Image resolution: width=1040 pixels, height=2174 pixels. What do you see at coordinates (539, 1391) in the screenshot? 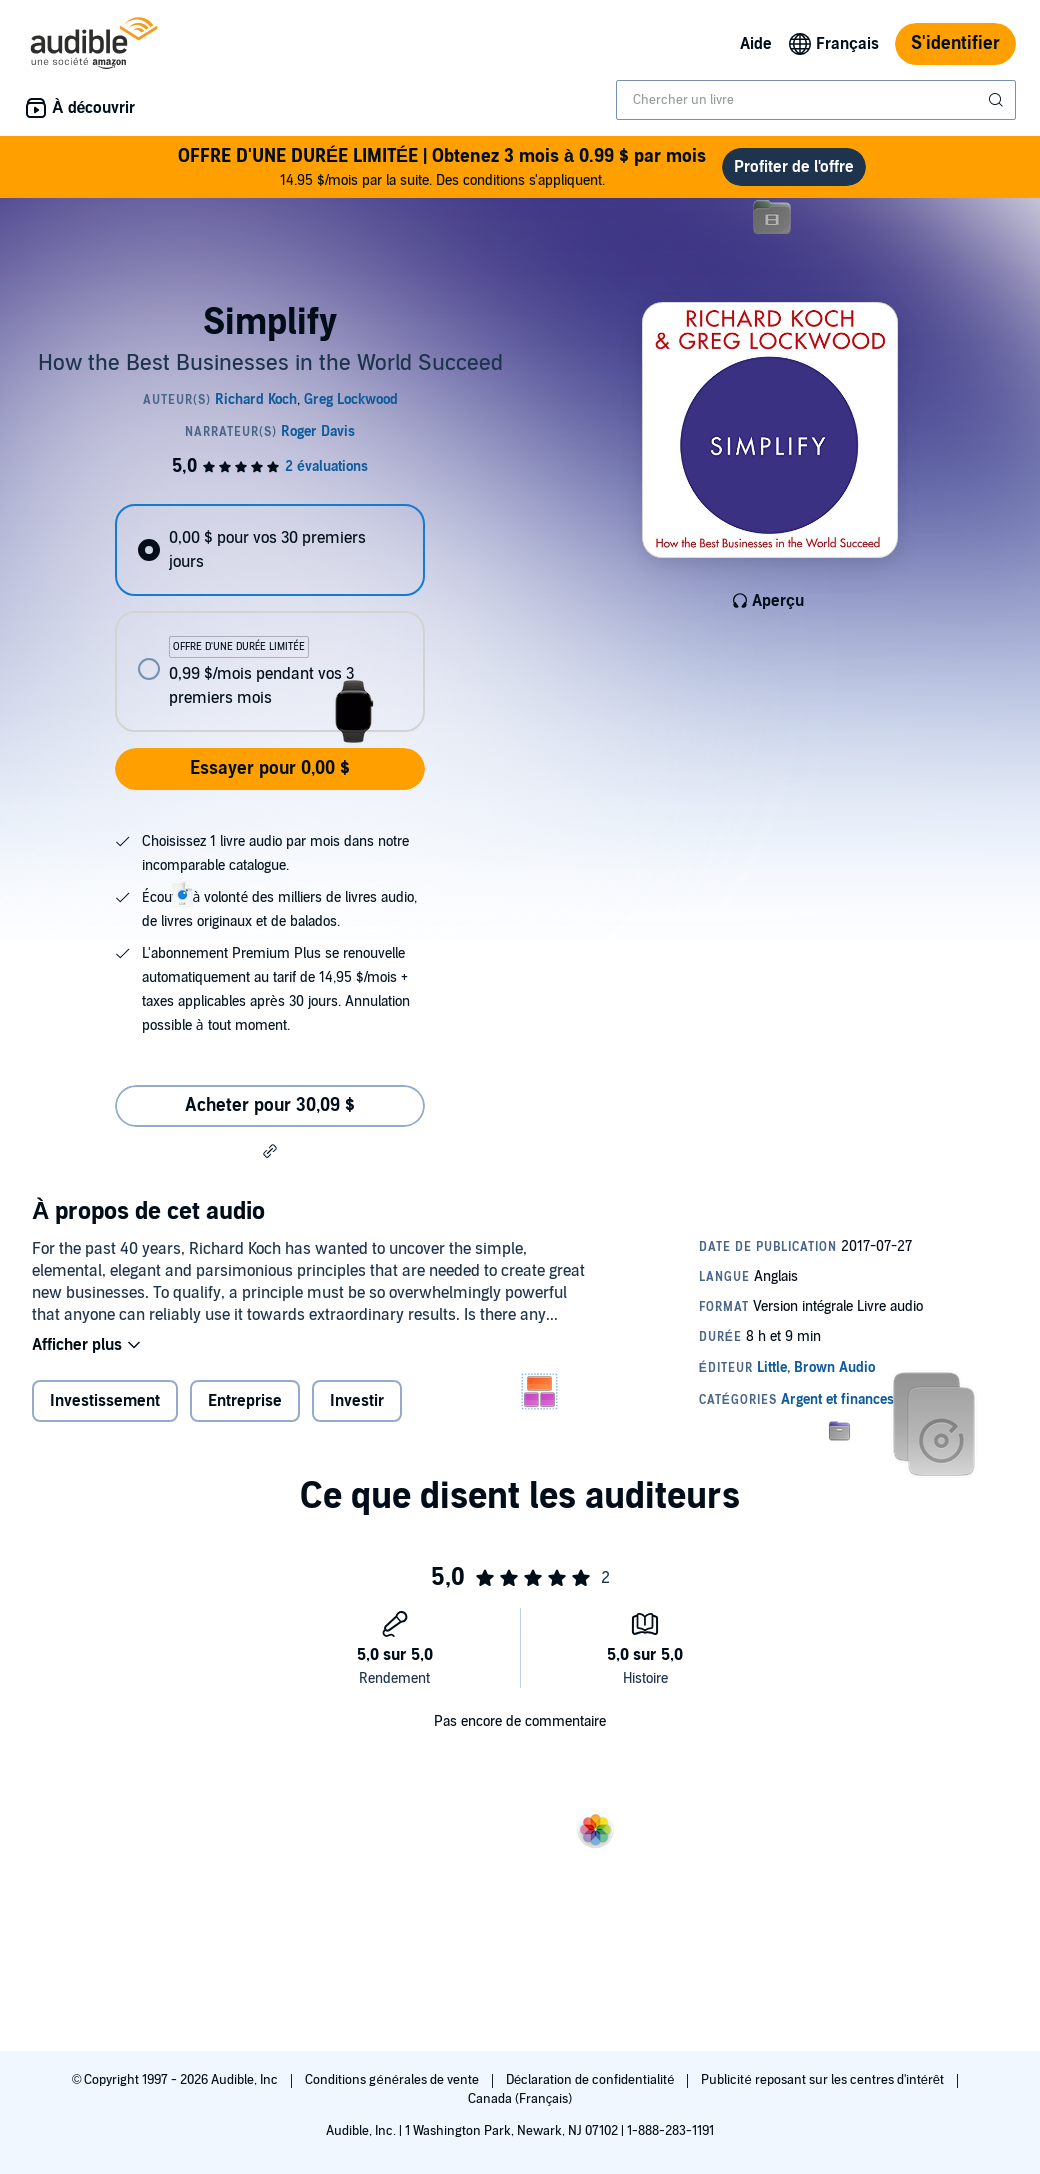
I see `select all items in the current view` at bounding box center [539, 1391].